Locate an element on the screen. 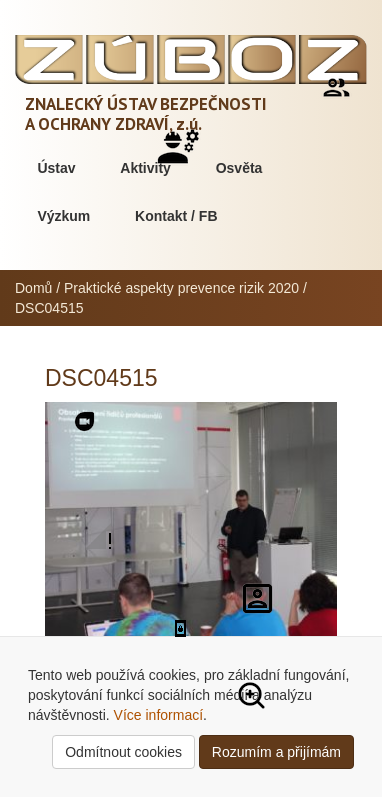 This screenshot has height=797, width=382. view contacts or people list is located at coordinates (336, 87).